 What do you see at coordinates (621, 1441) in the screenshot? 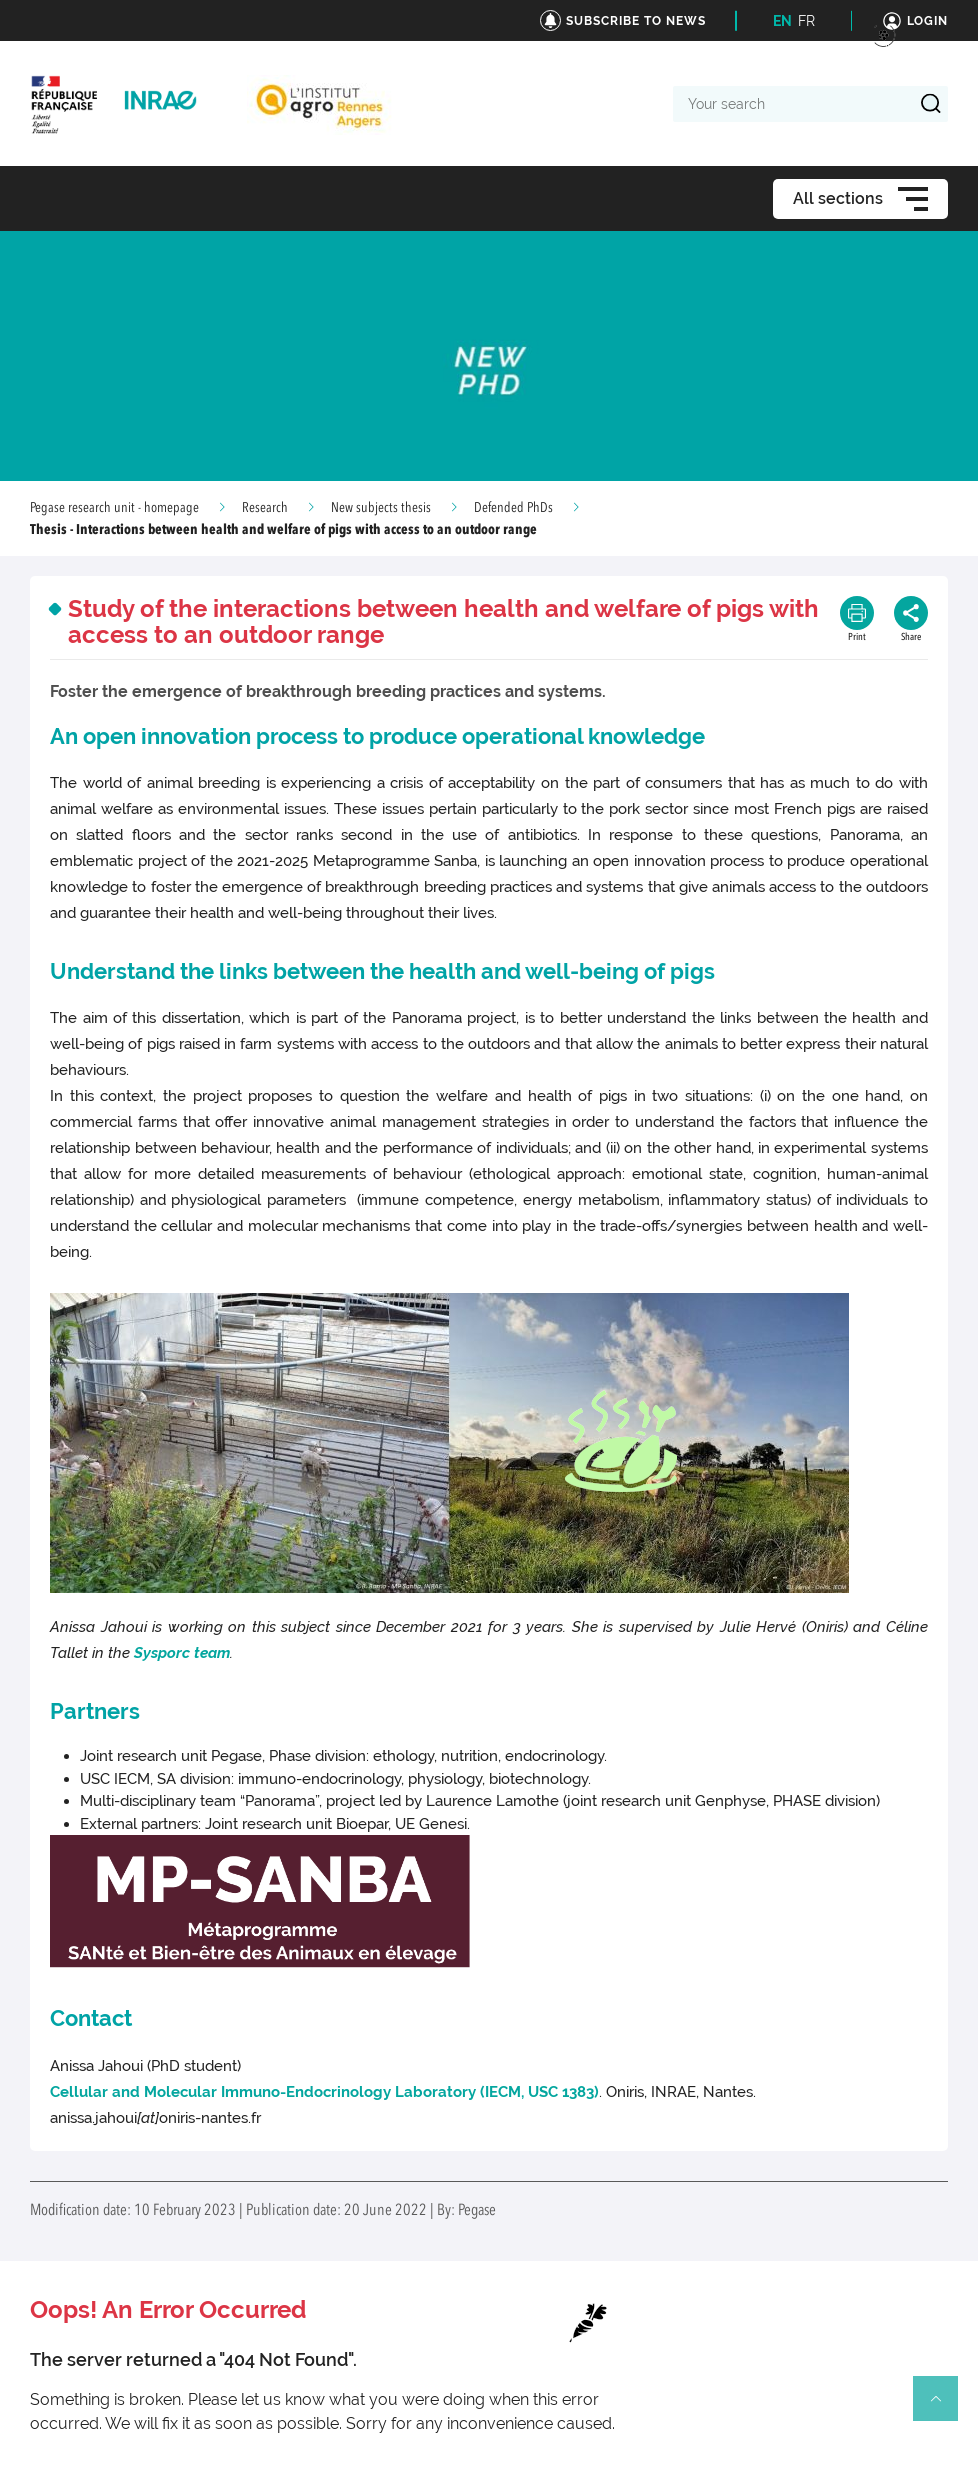
I see `view roasted chicken recipe` at bounding box center [621, 1441].